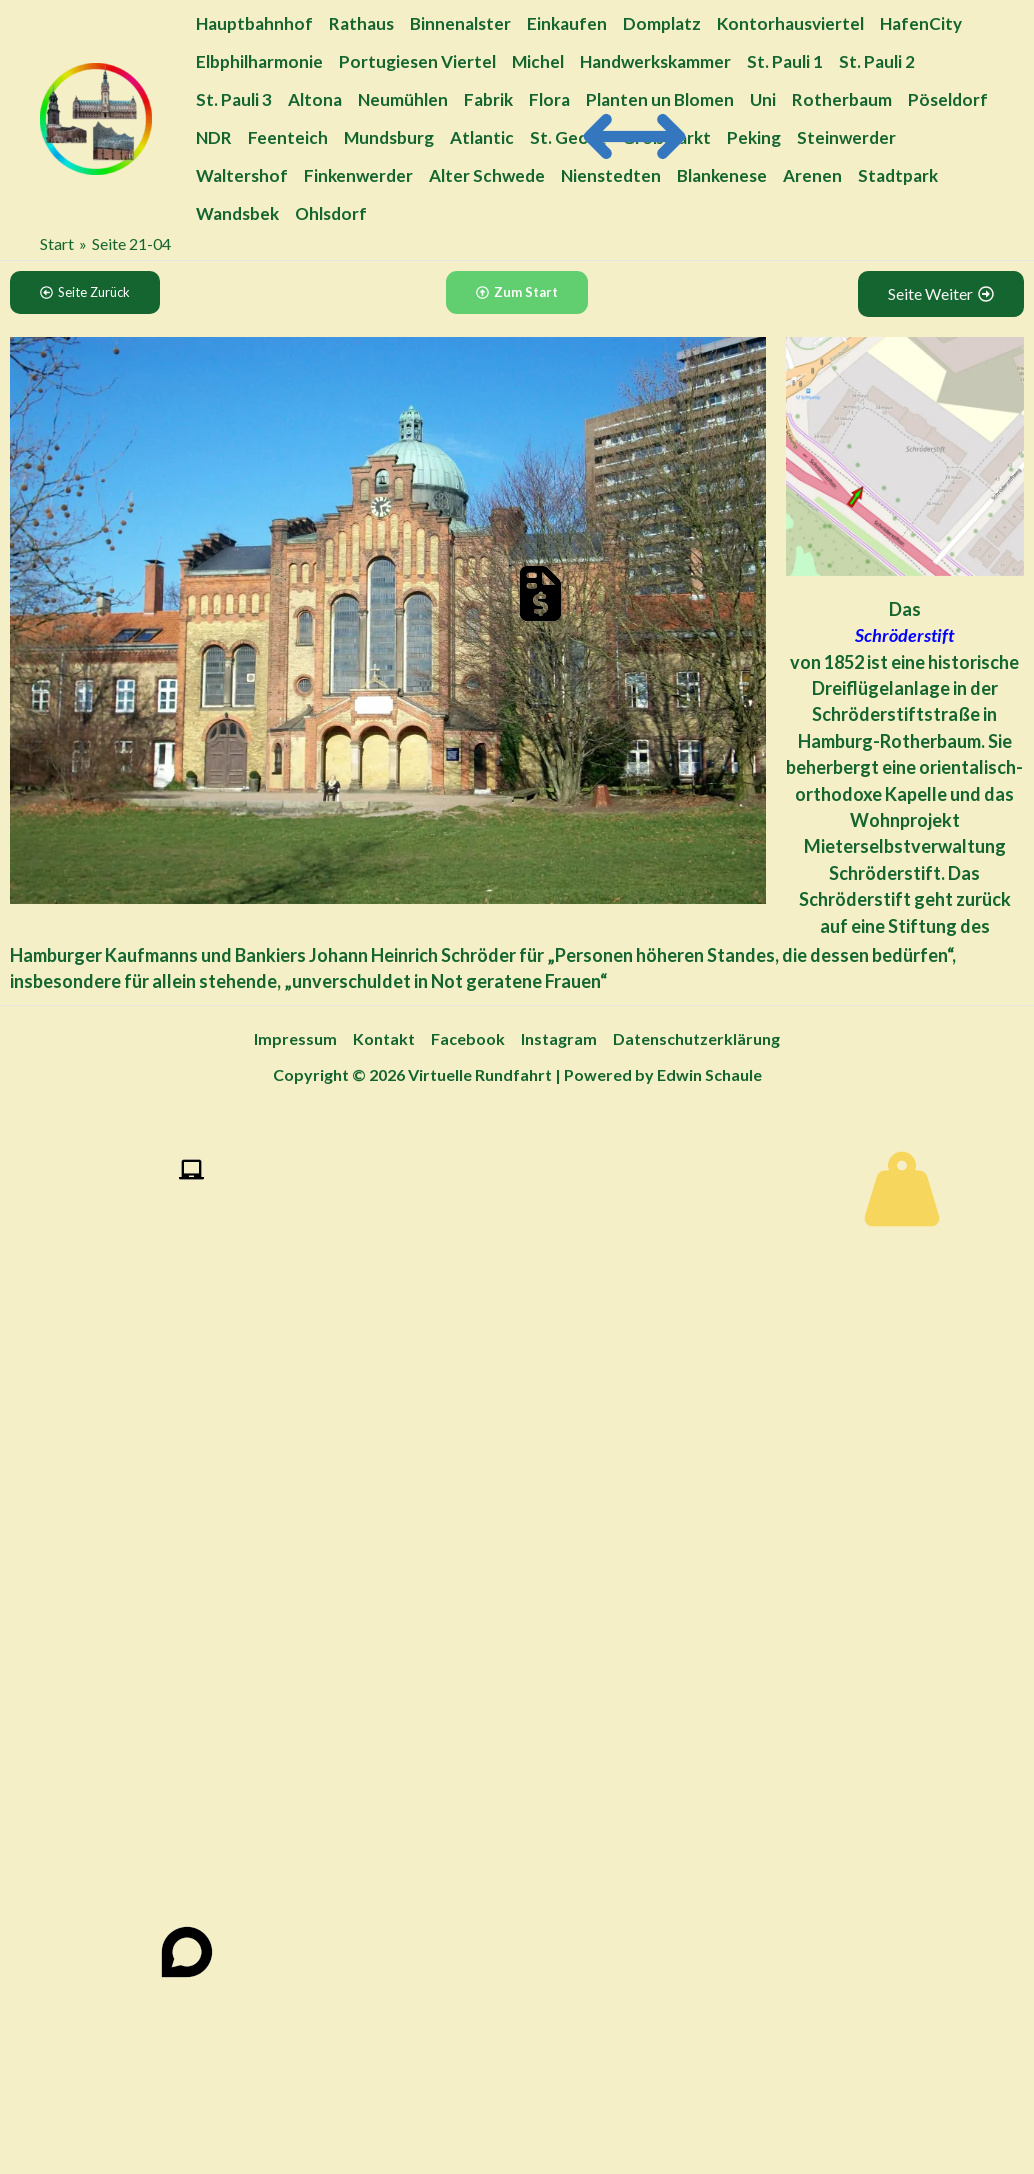 This screenshot has height=2174, width=1034. What do you see at coordinates (187, 1952) in the screenshot?
I see `open Discourse forum` at bounding box center [187, 1952].